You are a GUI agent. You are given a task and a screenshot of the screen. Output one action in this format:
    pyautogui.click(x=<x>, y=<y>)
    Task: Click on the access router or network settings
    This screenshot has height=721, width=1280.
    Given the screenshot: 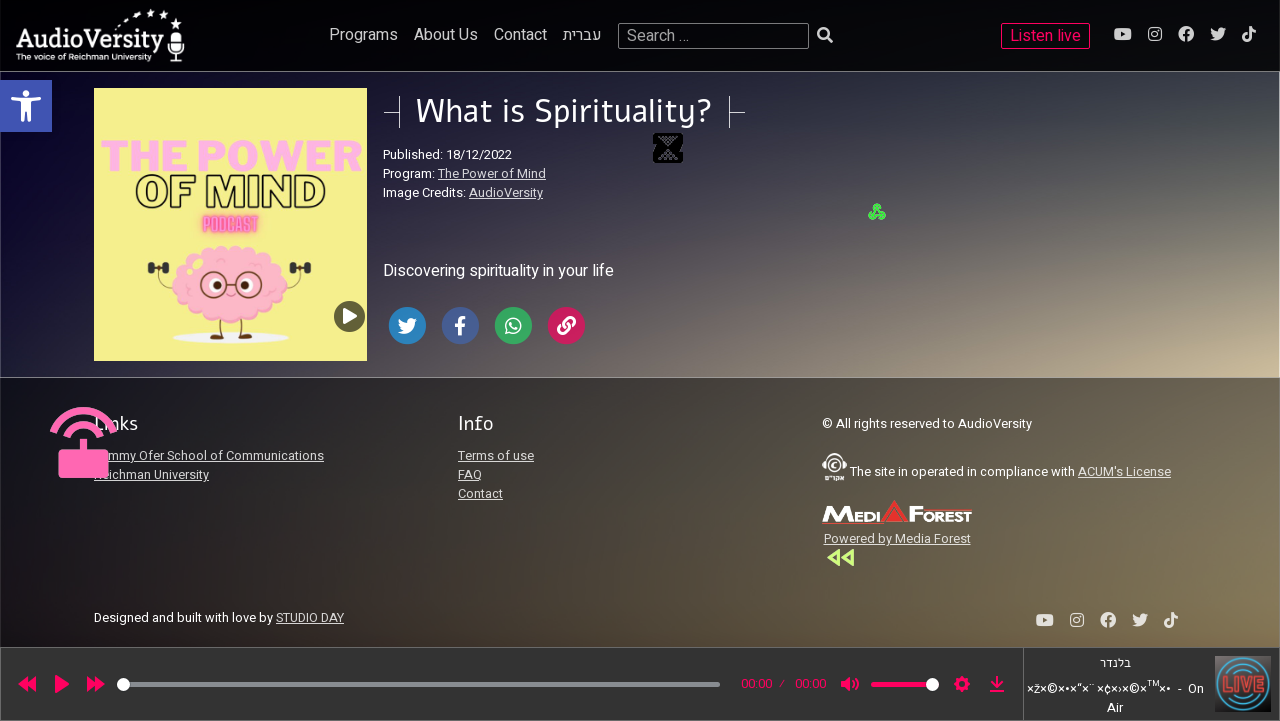 What is the action you would take?
    pyautogui.click(x=83, y=442)
    